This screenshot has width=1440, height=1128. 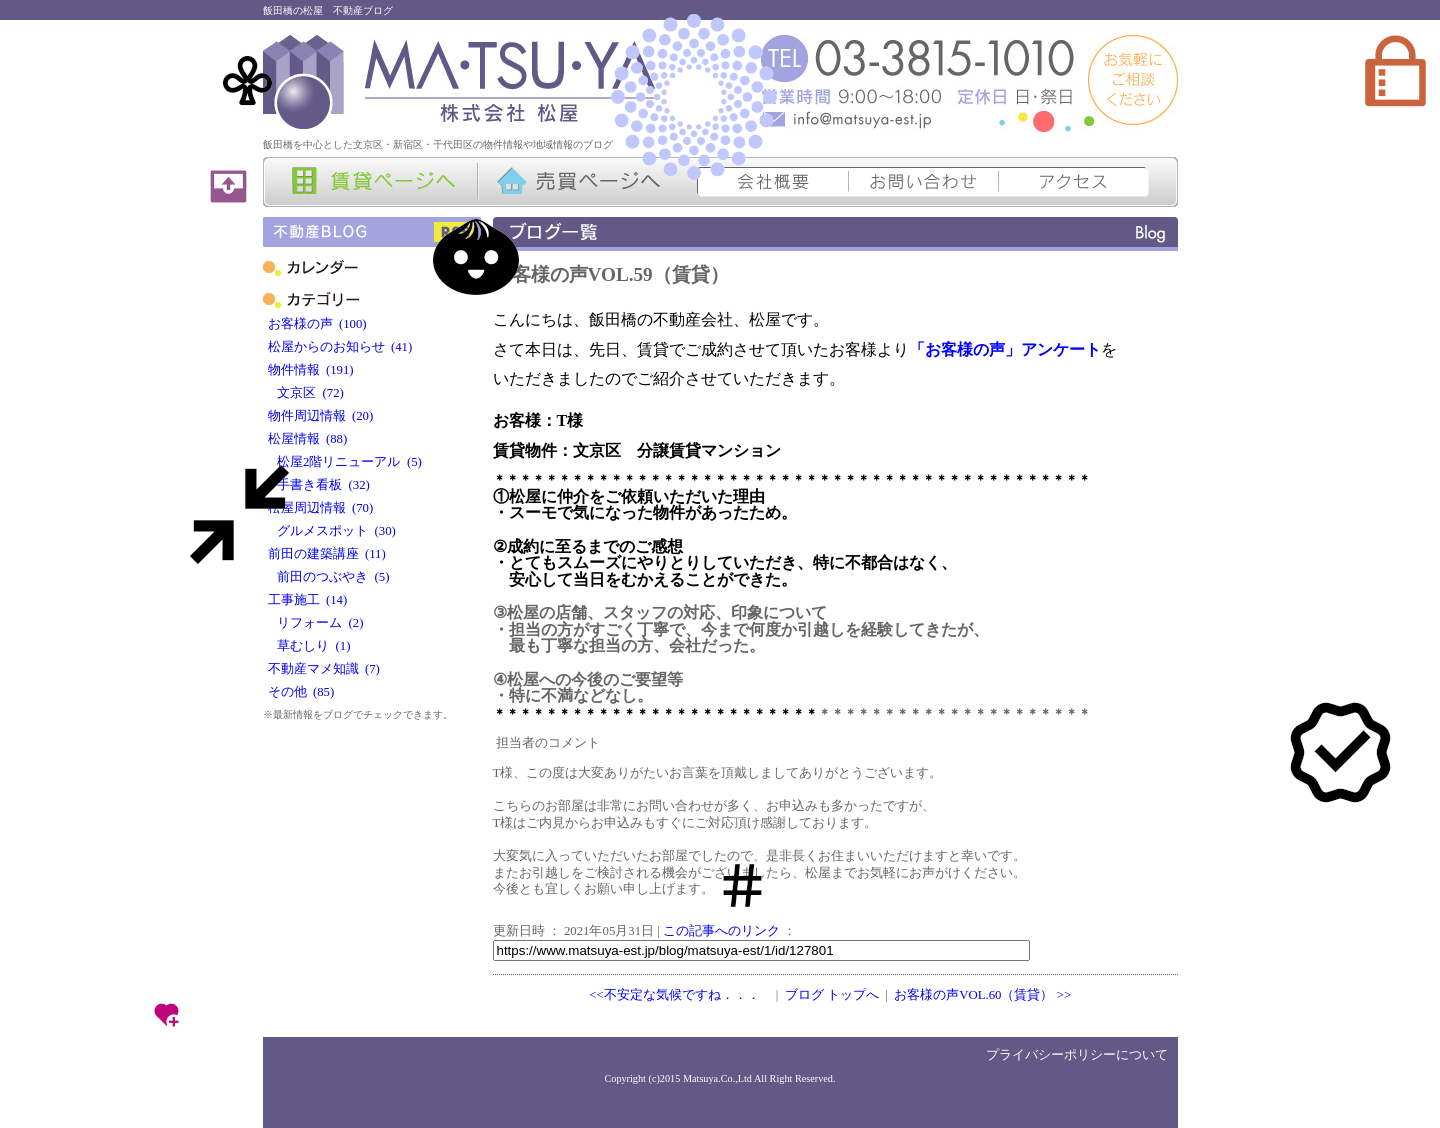 I want to click on collapse or minimize expanded content, so click(x=239, y=514).